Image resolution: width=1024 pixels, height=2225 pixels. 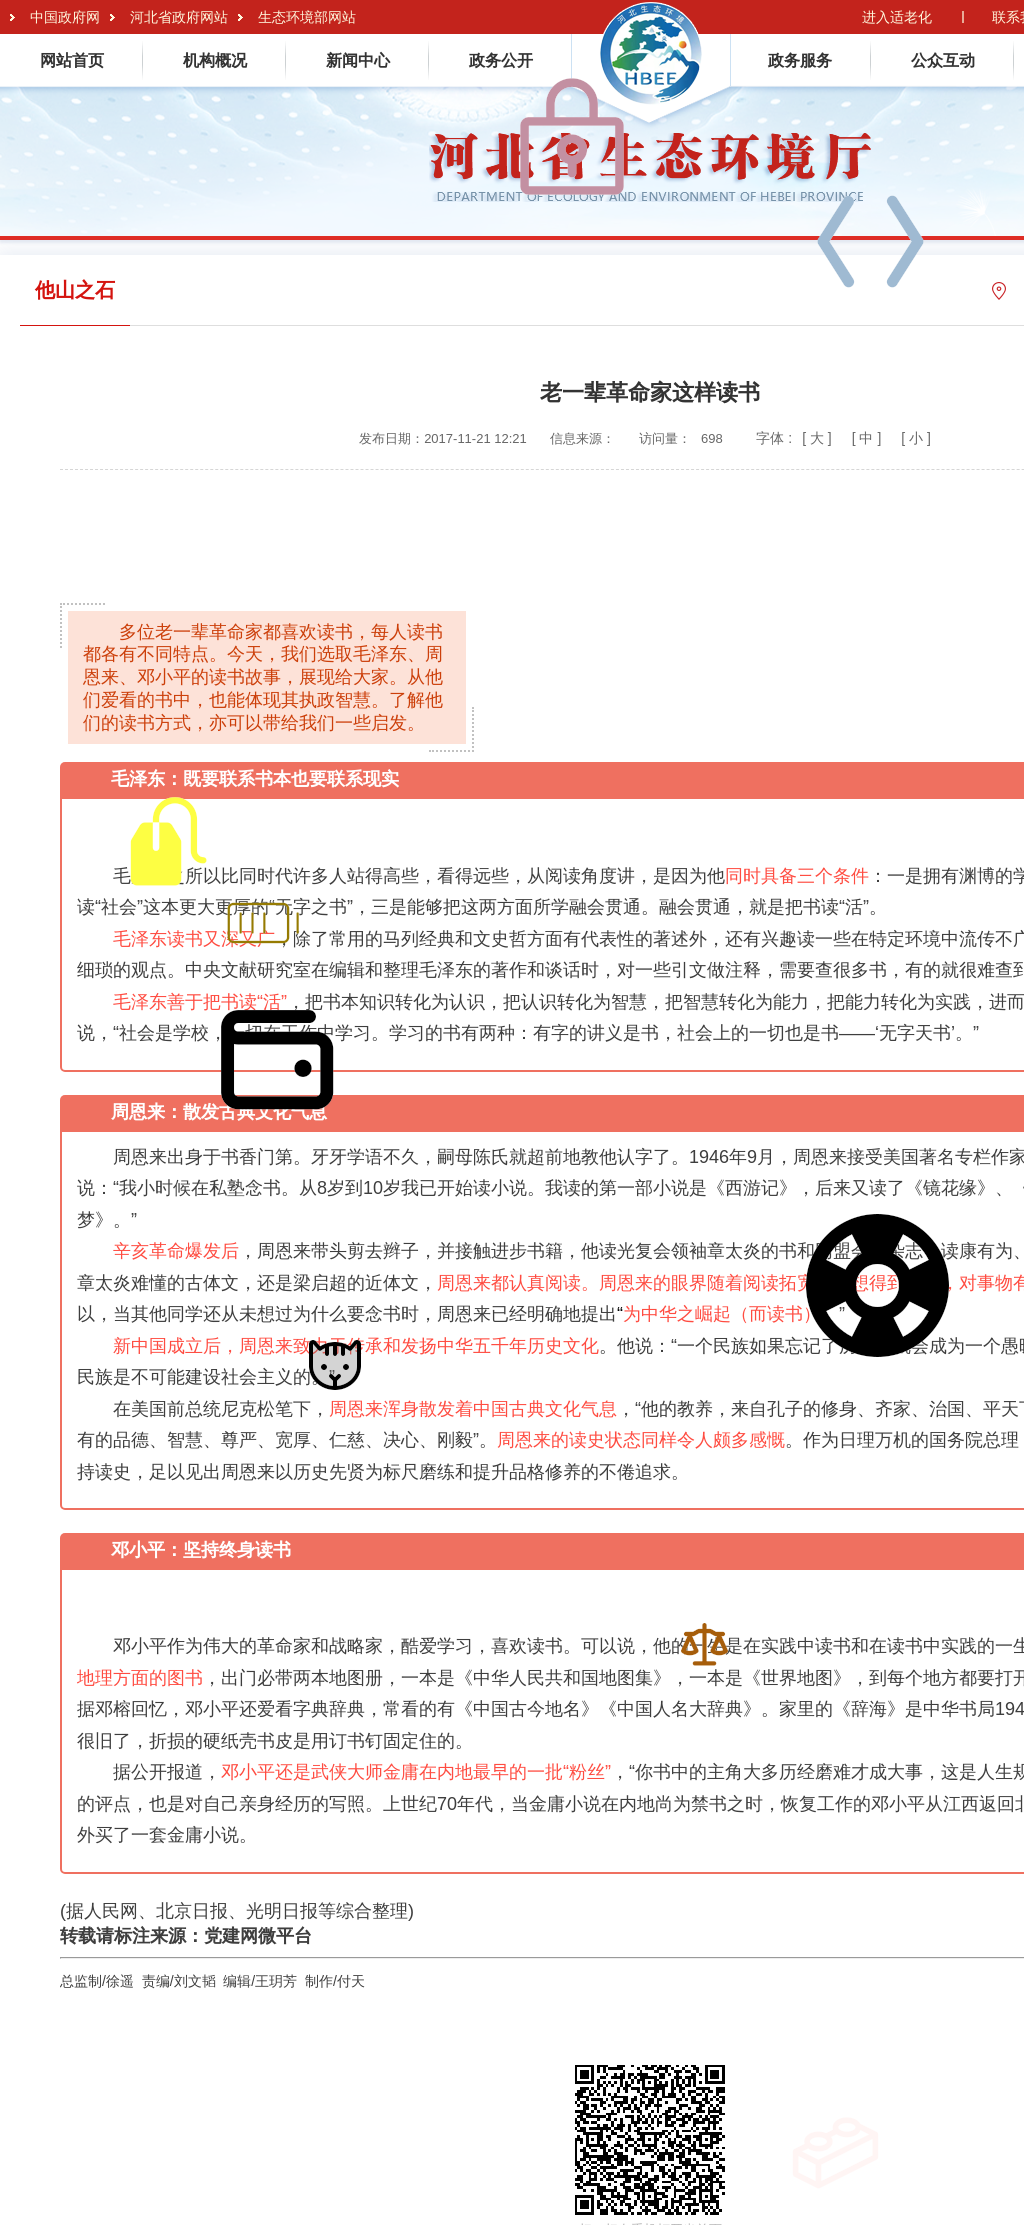 What do you see at coordinates (572, 143) in the screenshot?
I see `access security or privacy settings` at bounding box center [572, 143].